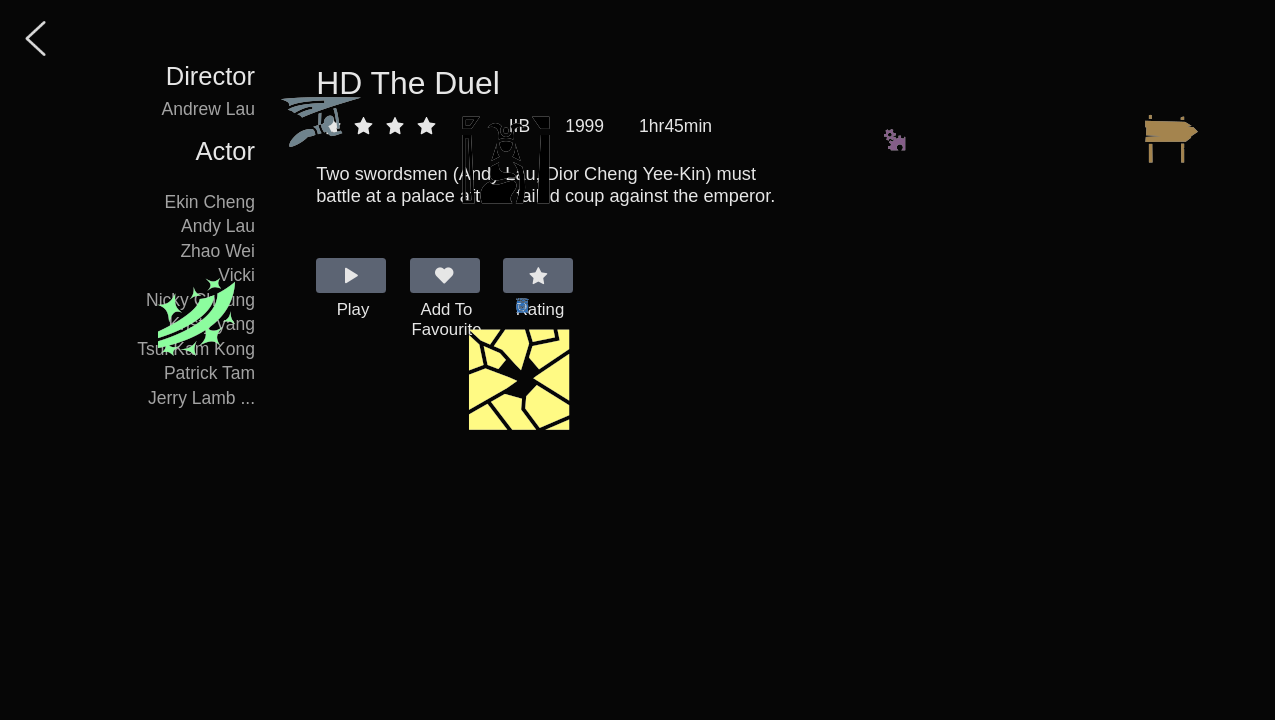 This screenshot has width=1275, height=720. Describe the element at coordinates (506, 160) in the screenshot. I see `the high priestess tarot card` at that location.